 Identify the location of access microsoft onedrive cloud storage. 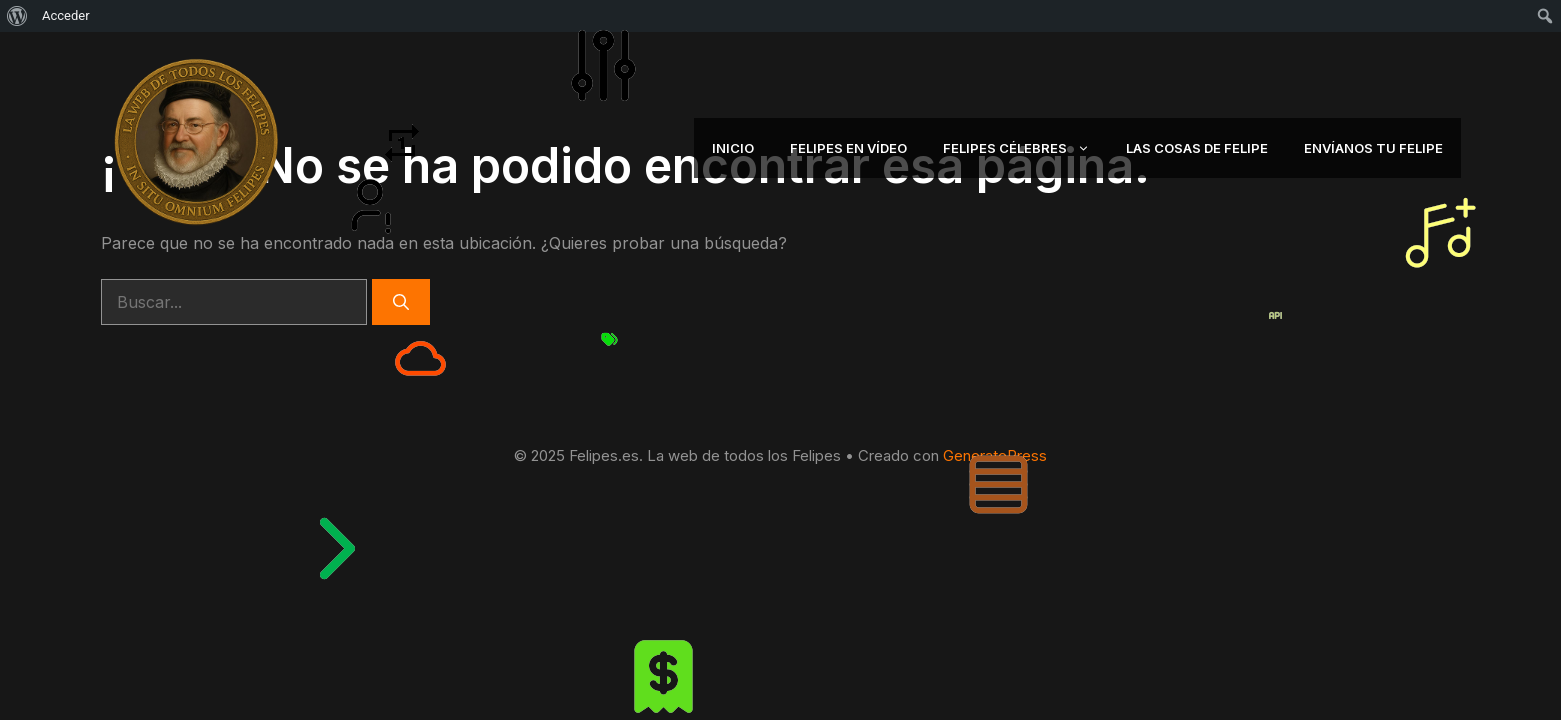
(420, 359).